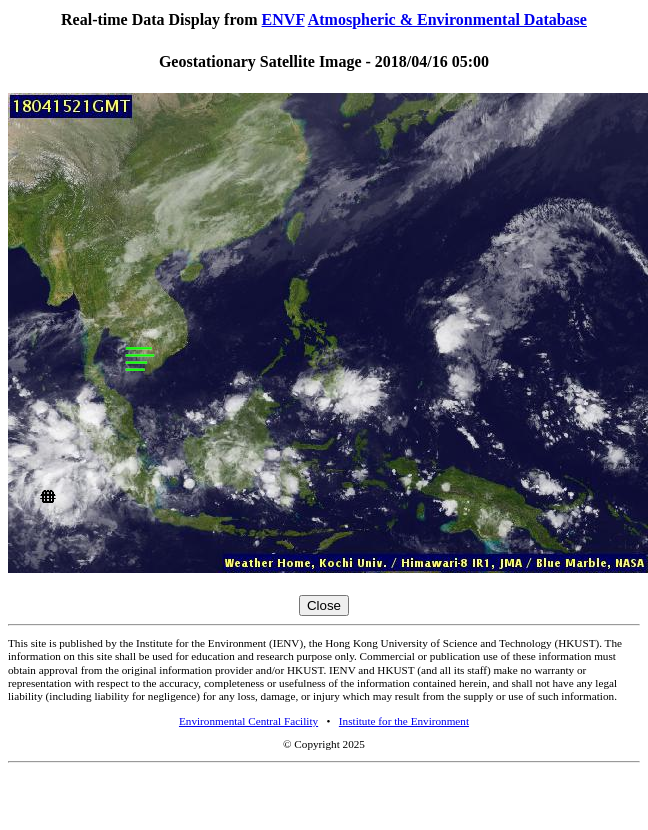 This screenshot has width=648, height=830. Describe the element at coordinates (48, 496) in the screenshot. I see `access yard or outdoor settings` at that location.